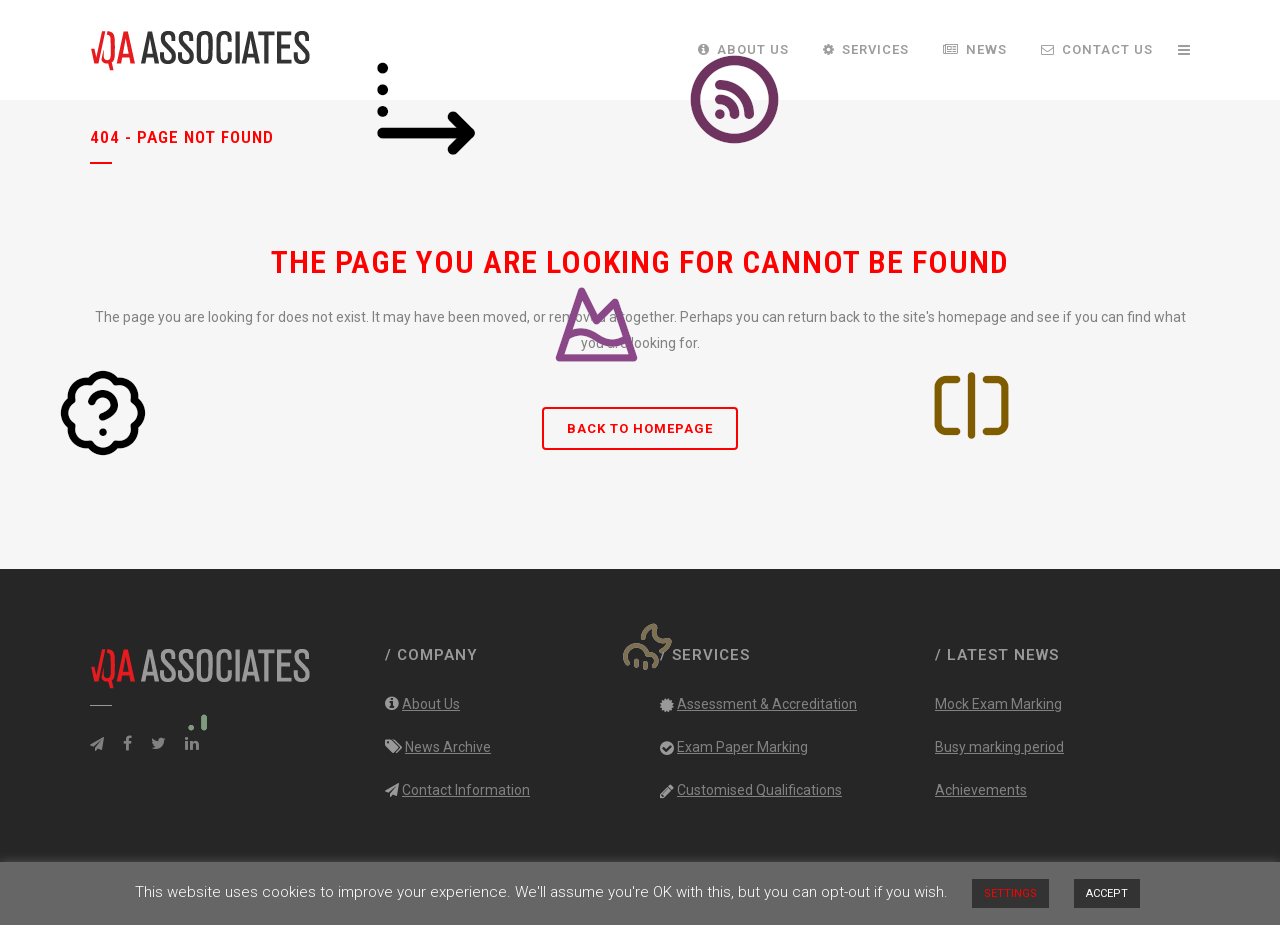 Image resolution: width=1280 pixels, height=925 pixels. I want to click on locate your airtag device, so click(734, 99).